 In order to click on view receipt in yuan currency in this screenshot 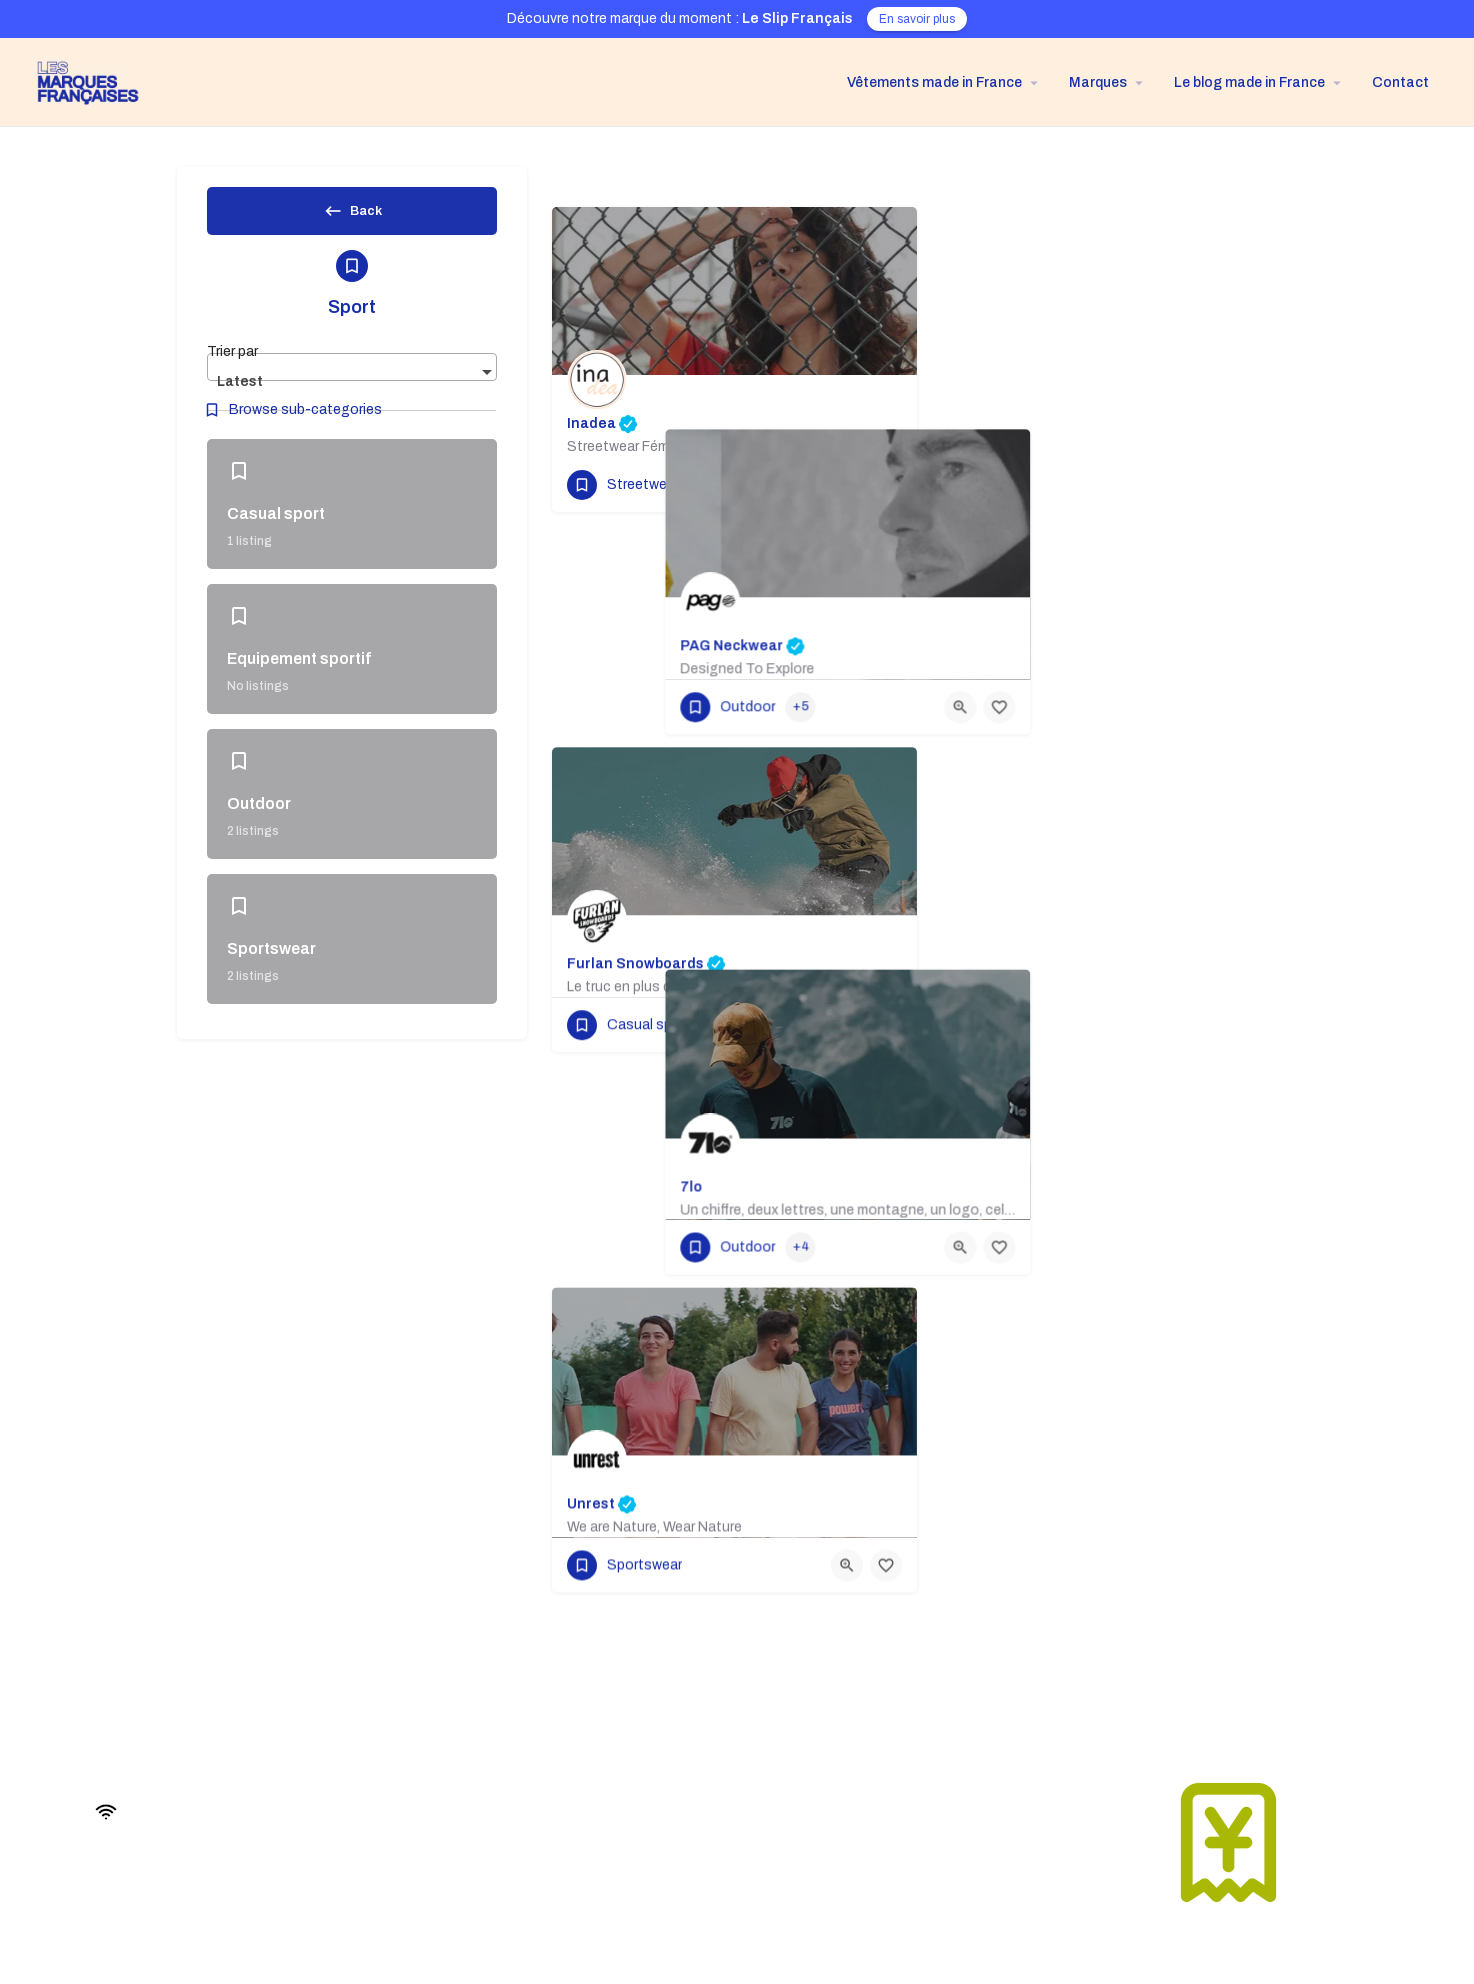, I will do `click(1228, 1842)`.